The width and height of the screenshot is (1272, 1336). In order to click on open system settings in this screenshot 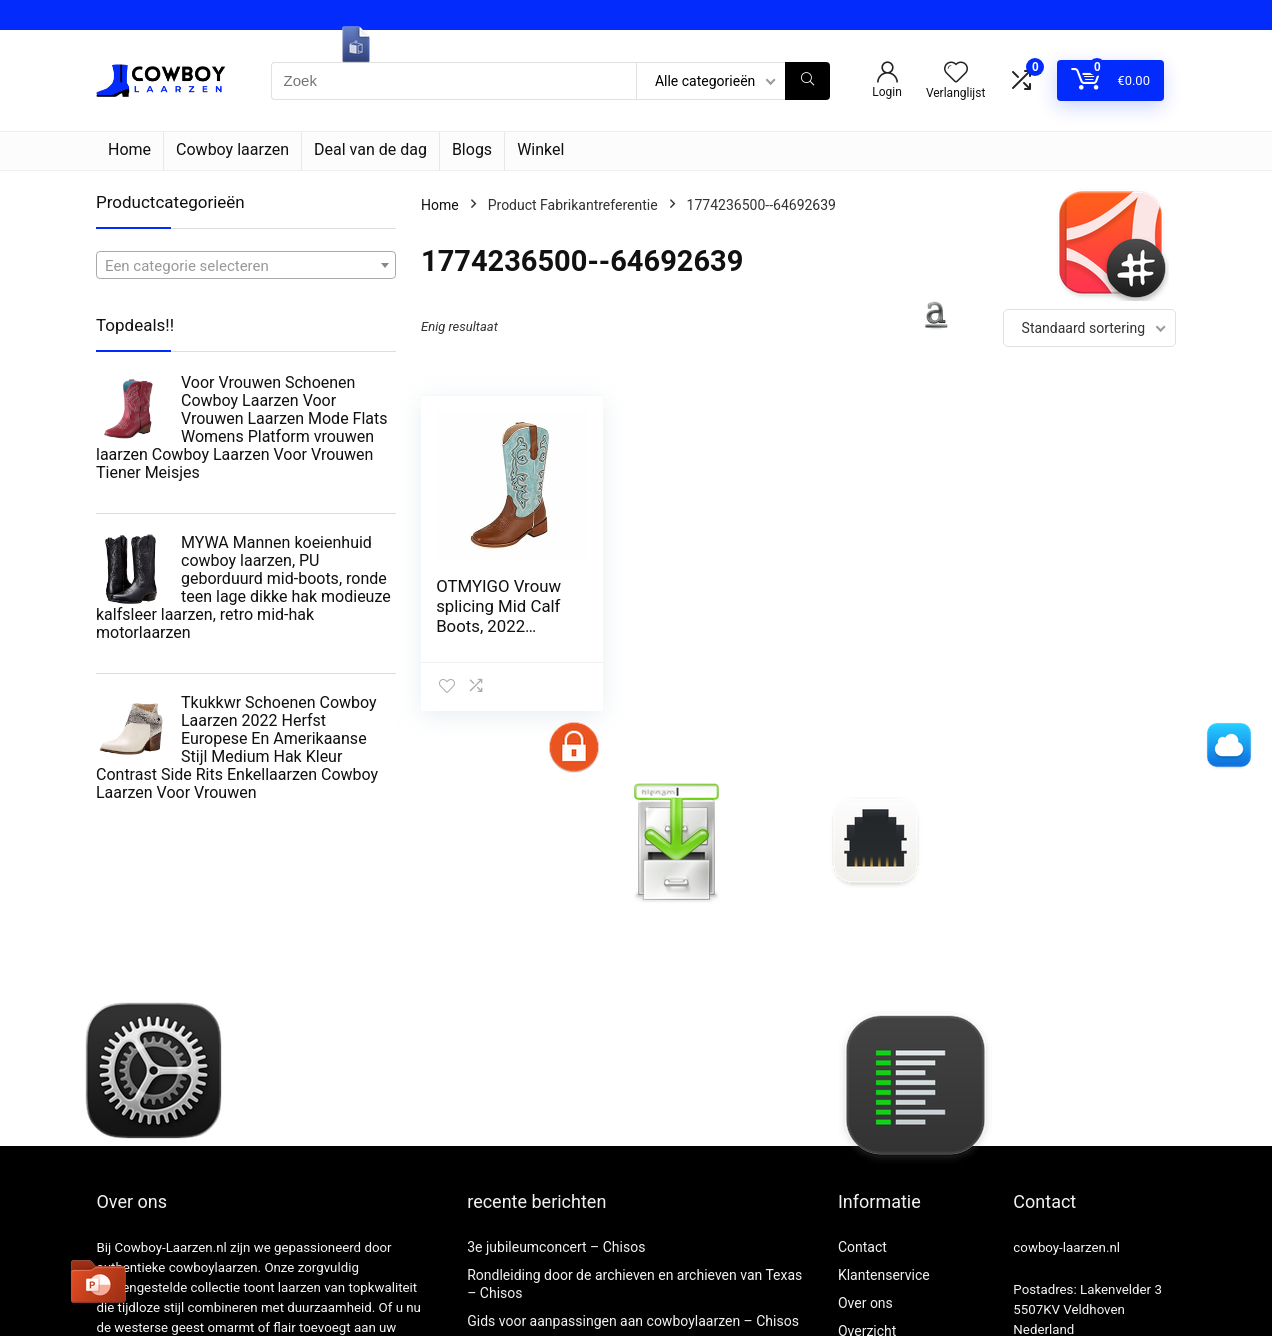, I will do `click(153, 1070)`.